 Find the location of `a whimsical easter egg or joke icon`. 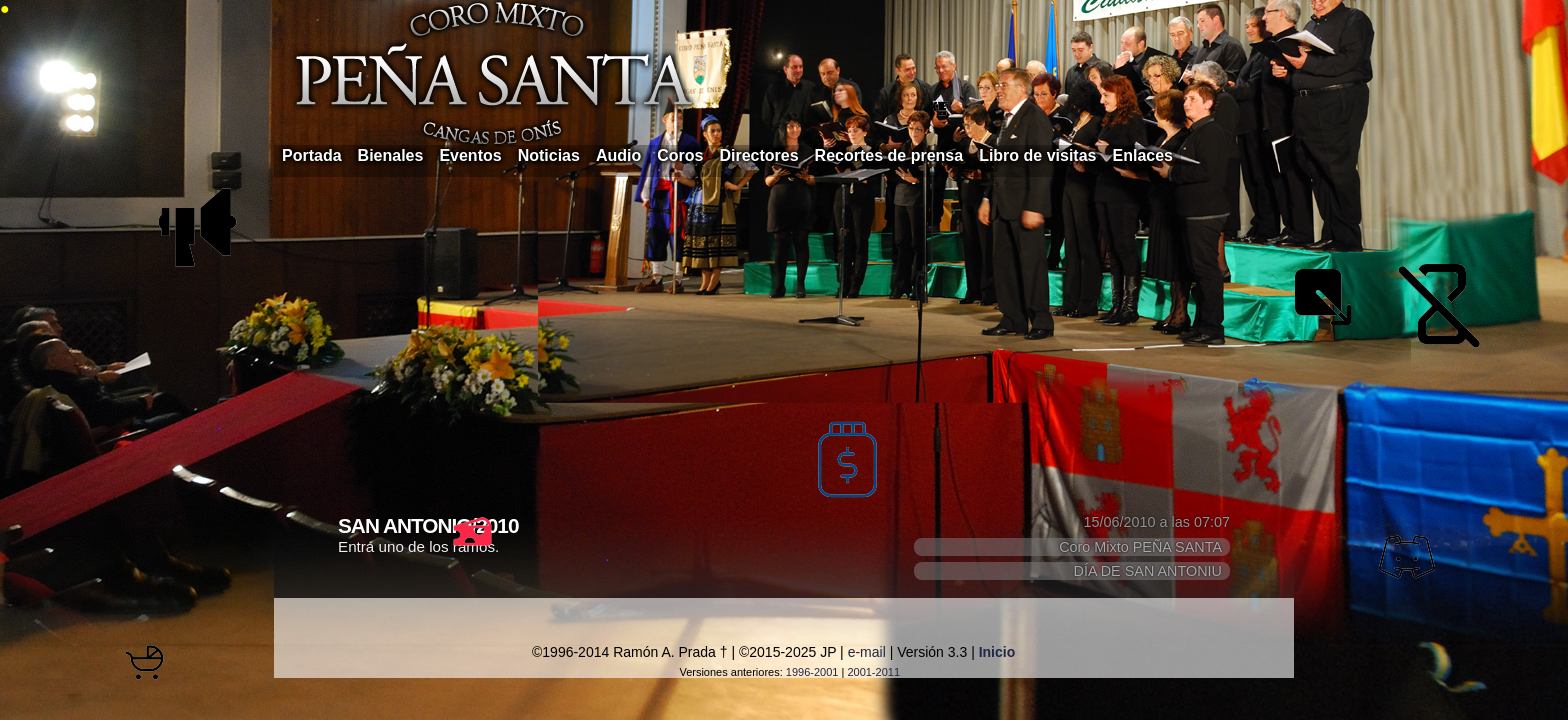

a whimsical easter egg or joke icon is located at coordinates (940, 108).